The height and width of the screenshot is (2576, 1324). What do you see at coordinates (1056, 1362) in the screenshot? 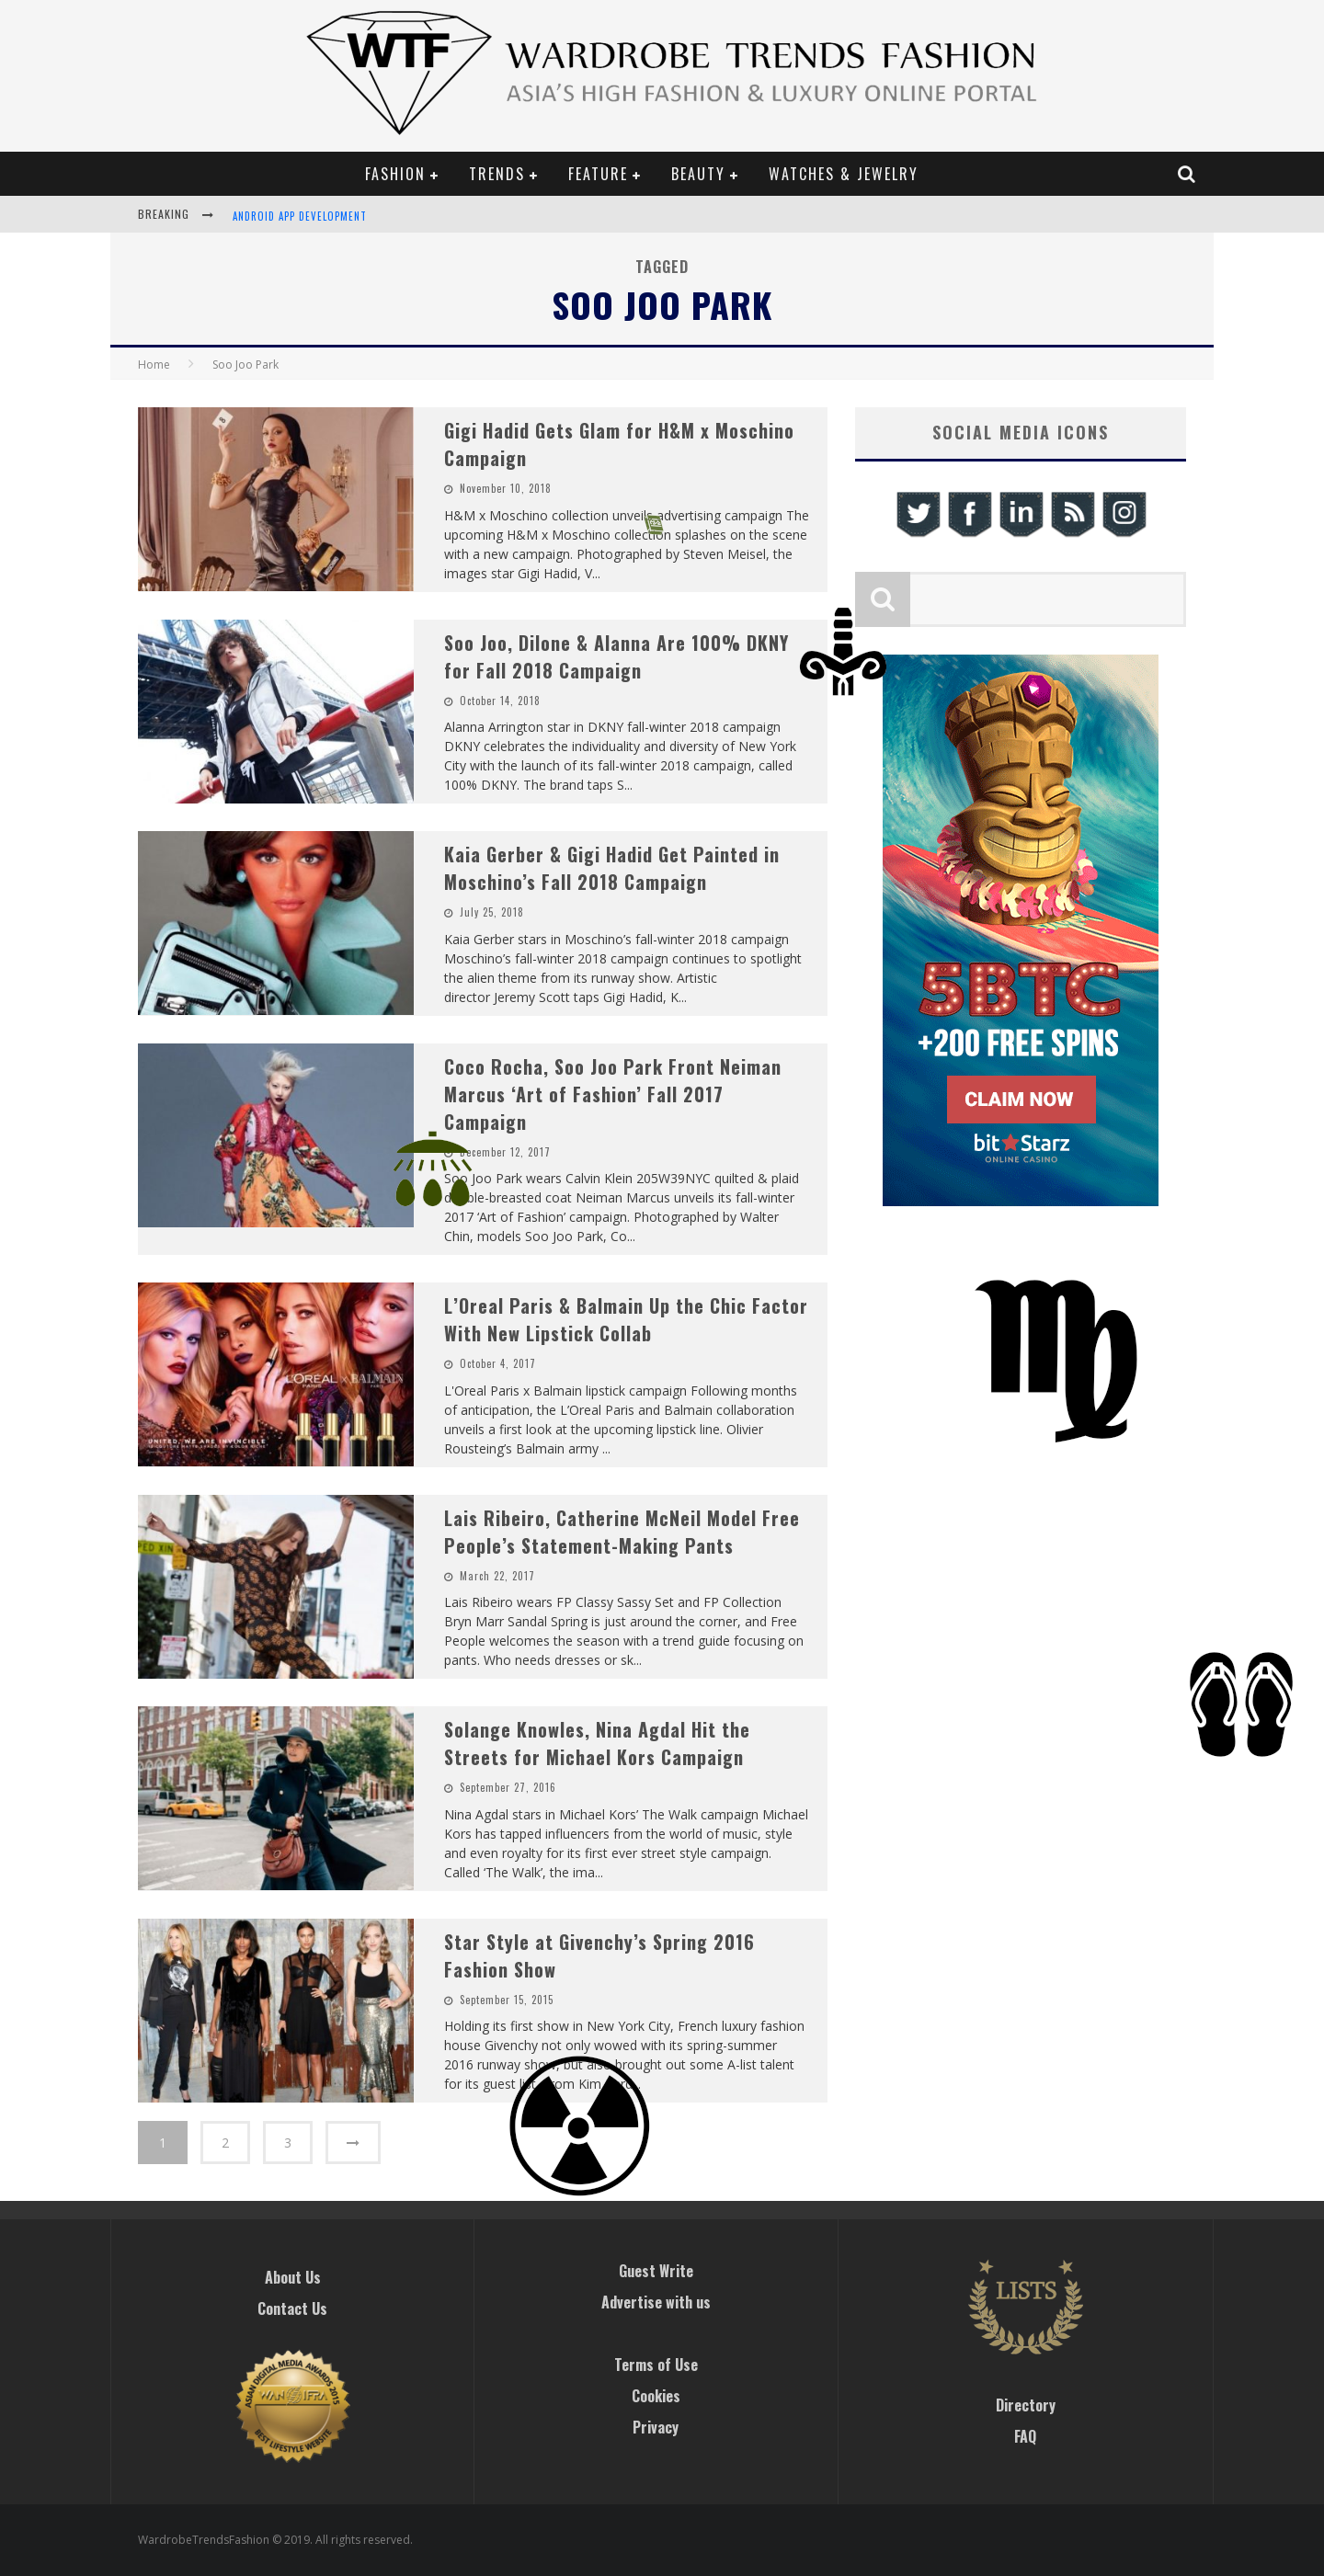
I see `indicates virgo zodiac sign` at bounding box center [1056, 1362].